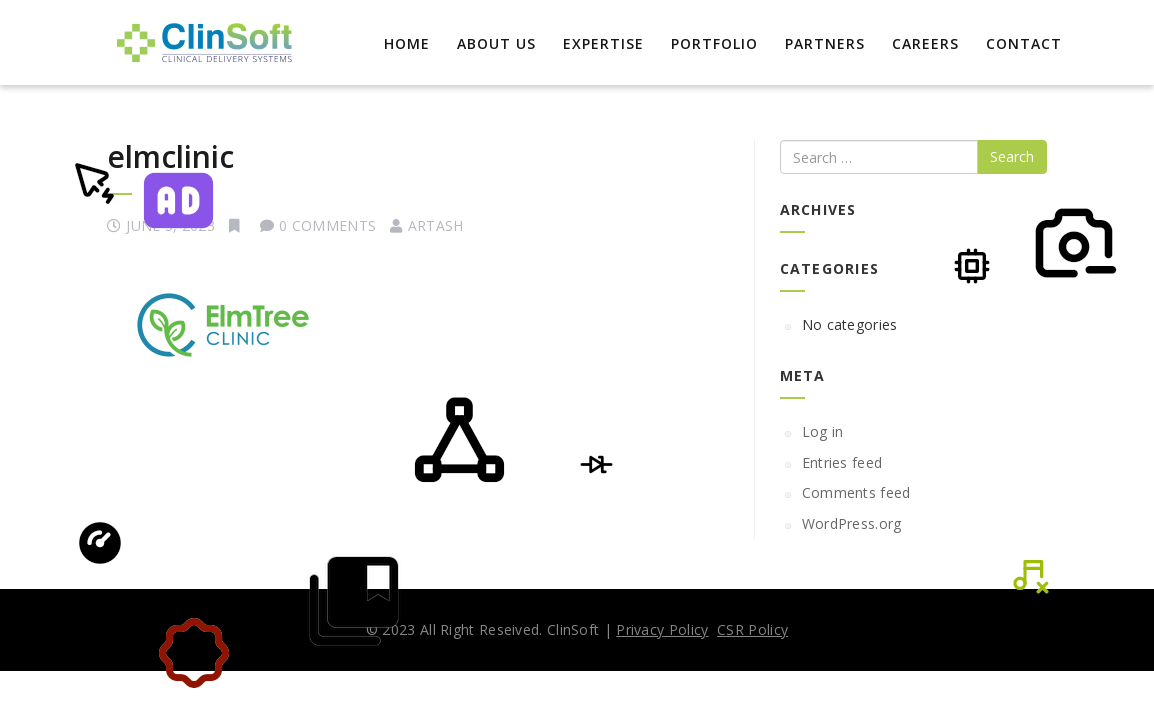 This screenshot has width=1154, height=720. I want to click on access your bookmarked collections, so click(354, 601).